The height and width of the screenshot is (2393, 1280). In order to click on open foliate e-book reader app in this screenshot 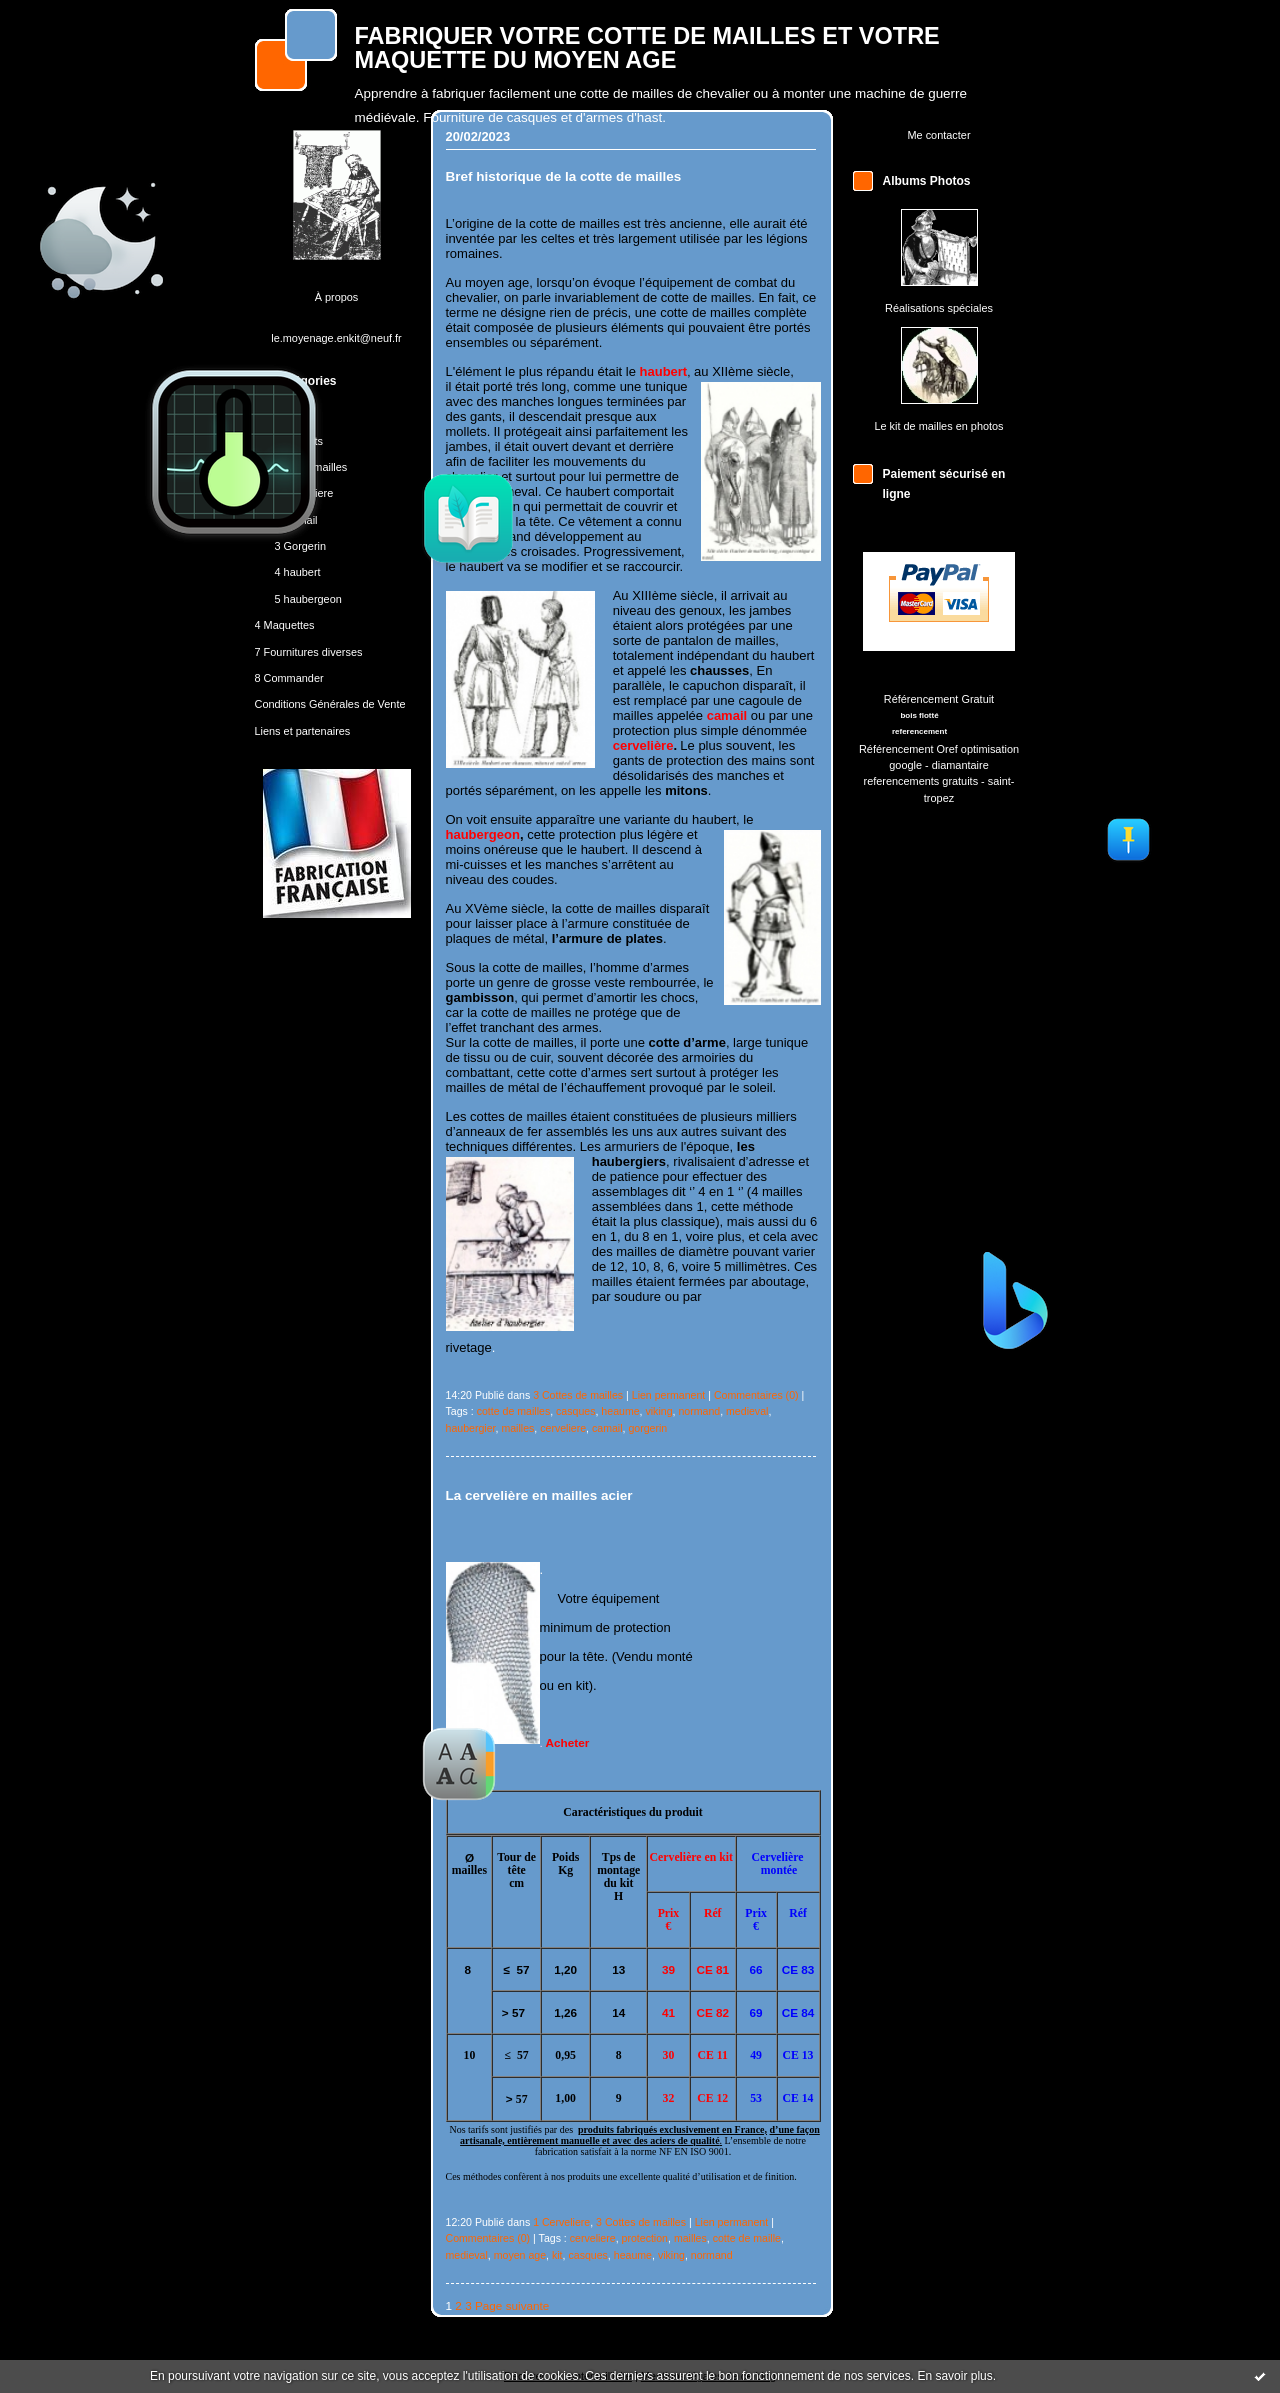, I will do `click(468, 518)`.